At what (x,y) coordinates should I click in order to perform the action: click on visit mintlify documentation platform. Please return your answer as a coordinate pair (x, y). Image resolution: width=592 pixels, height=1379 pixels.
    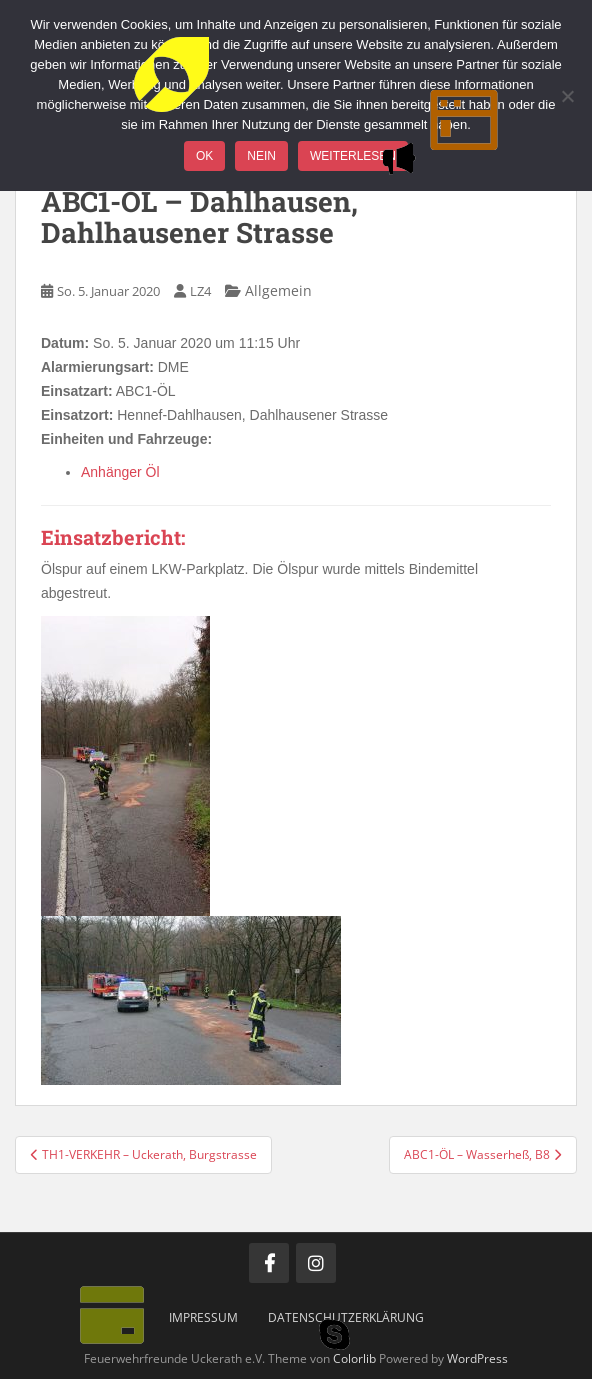
    Looking at the image, I should click on (171, 74).